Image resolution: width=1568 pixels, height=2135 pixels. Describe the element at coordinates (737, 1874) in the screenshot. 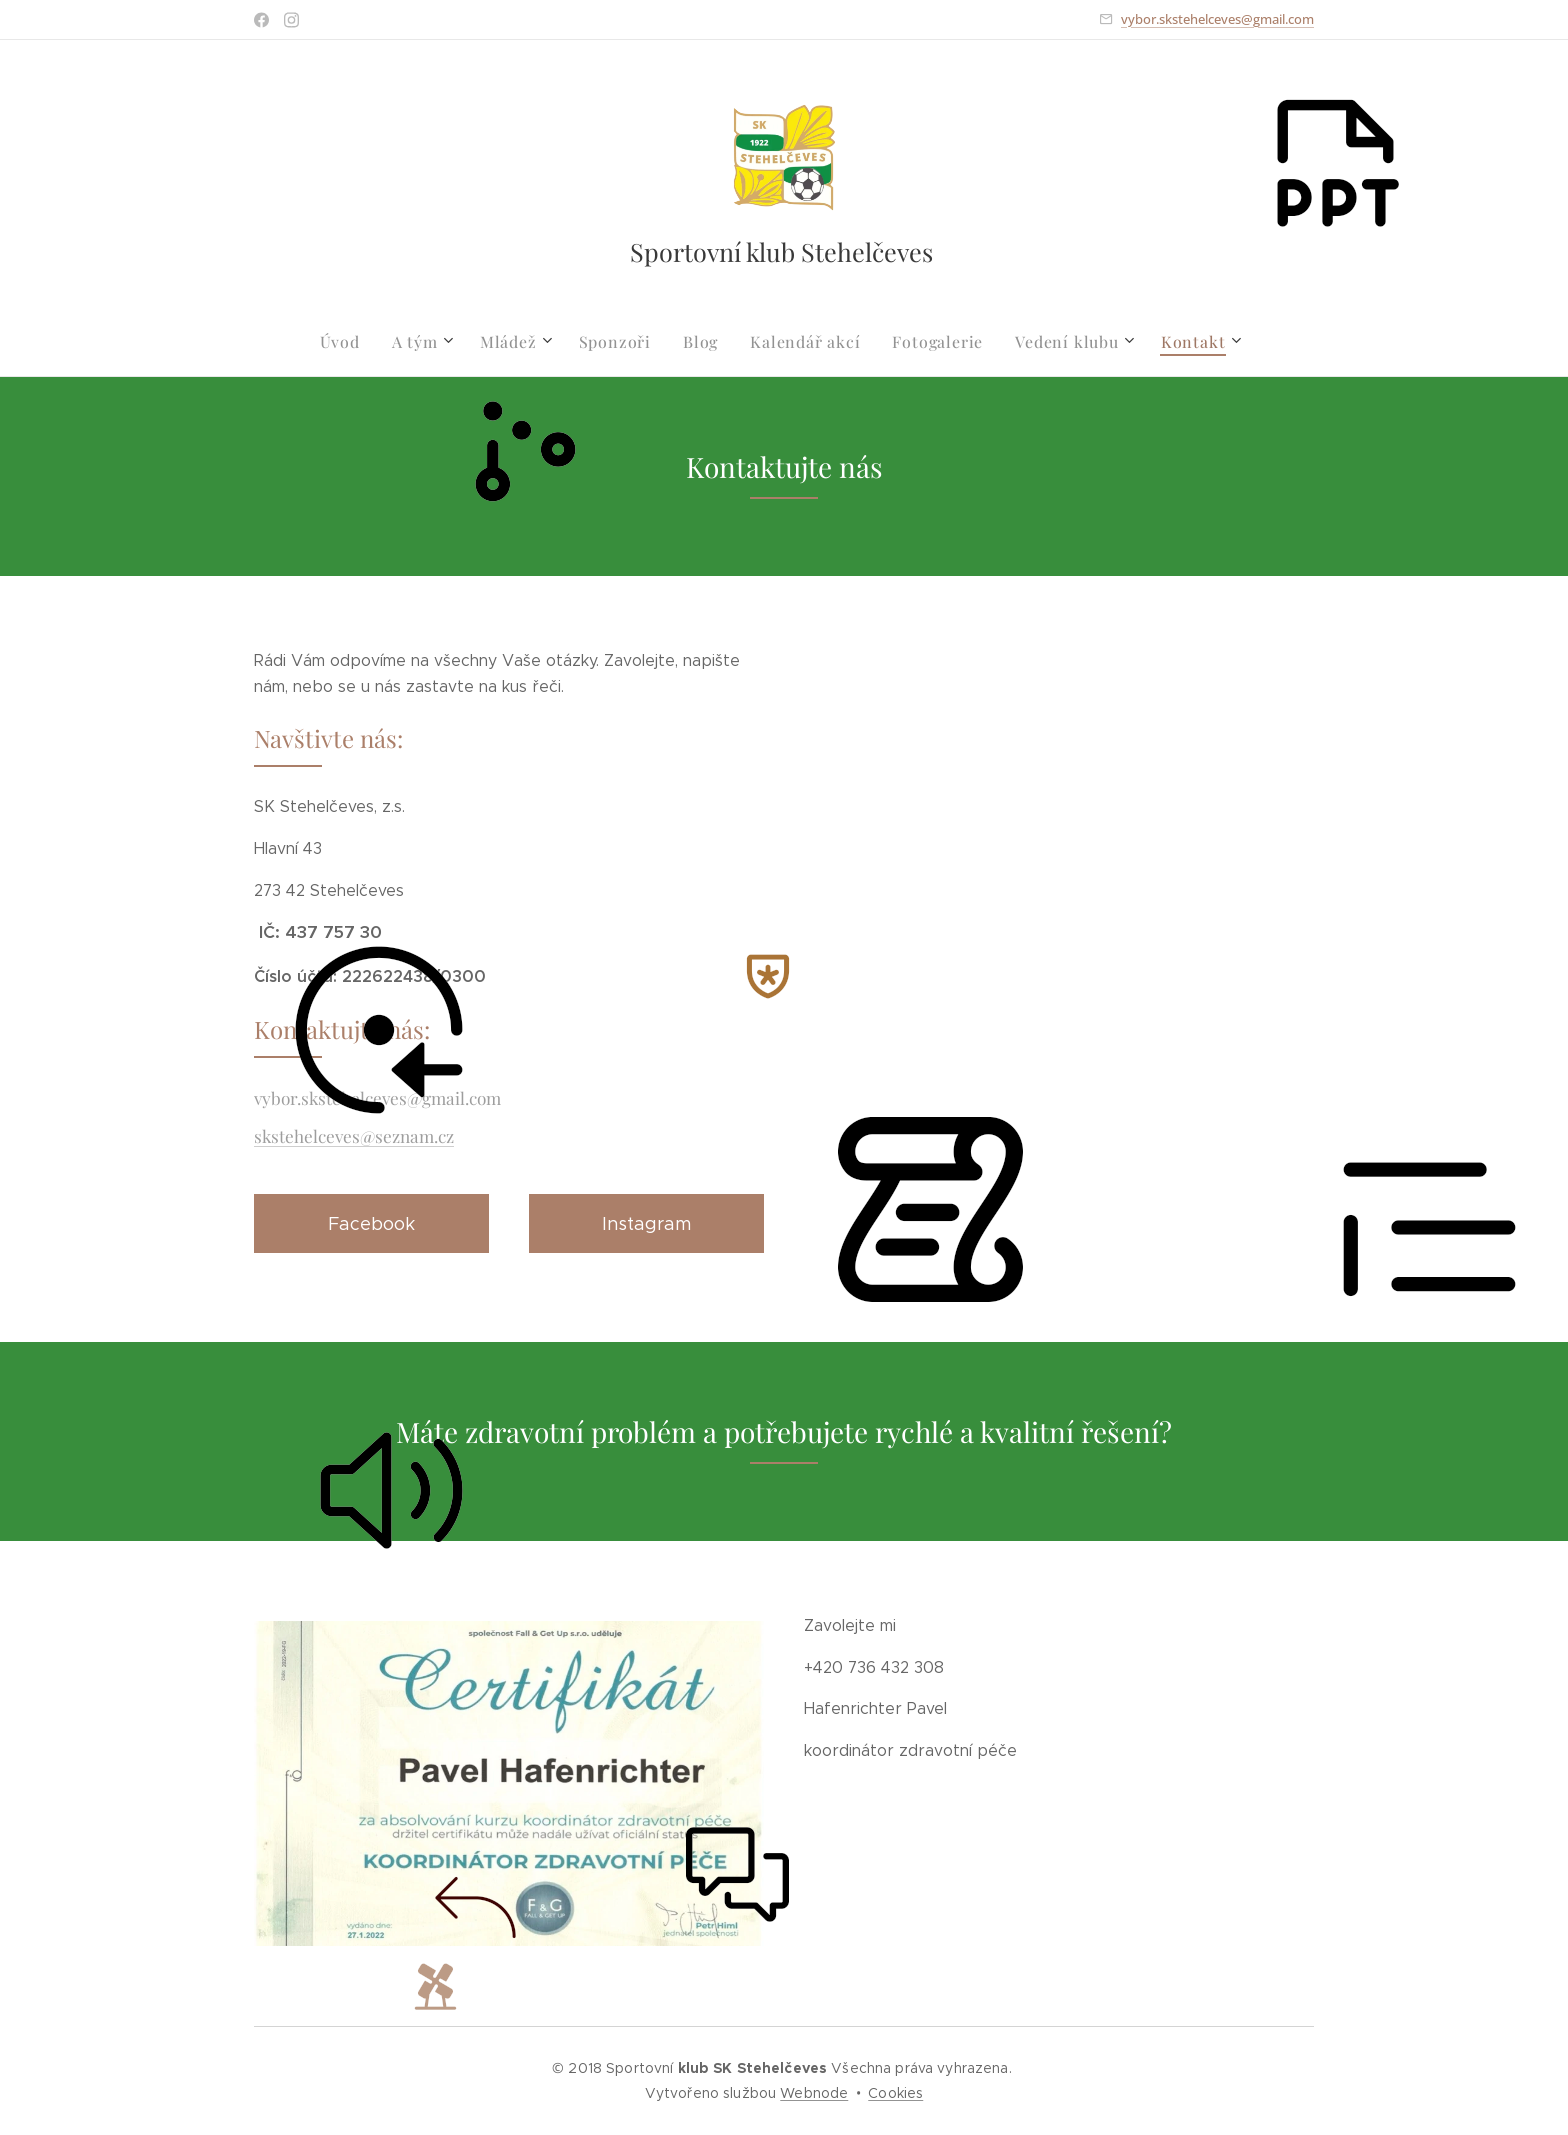

I see `view discussion thread` at that location.